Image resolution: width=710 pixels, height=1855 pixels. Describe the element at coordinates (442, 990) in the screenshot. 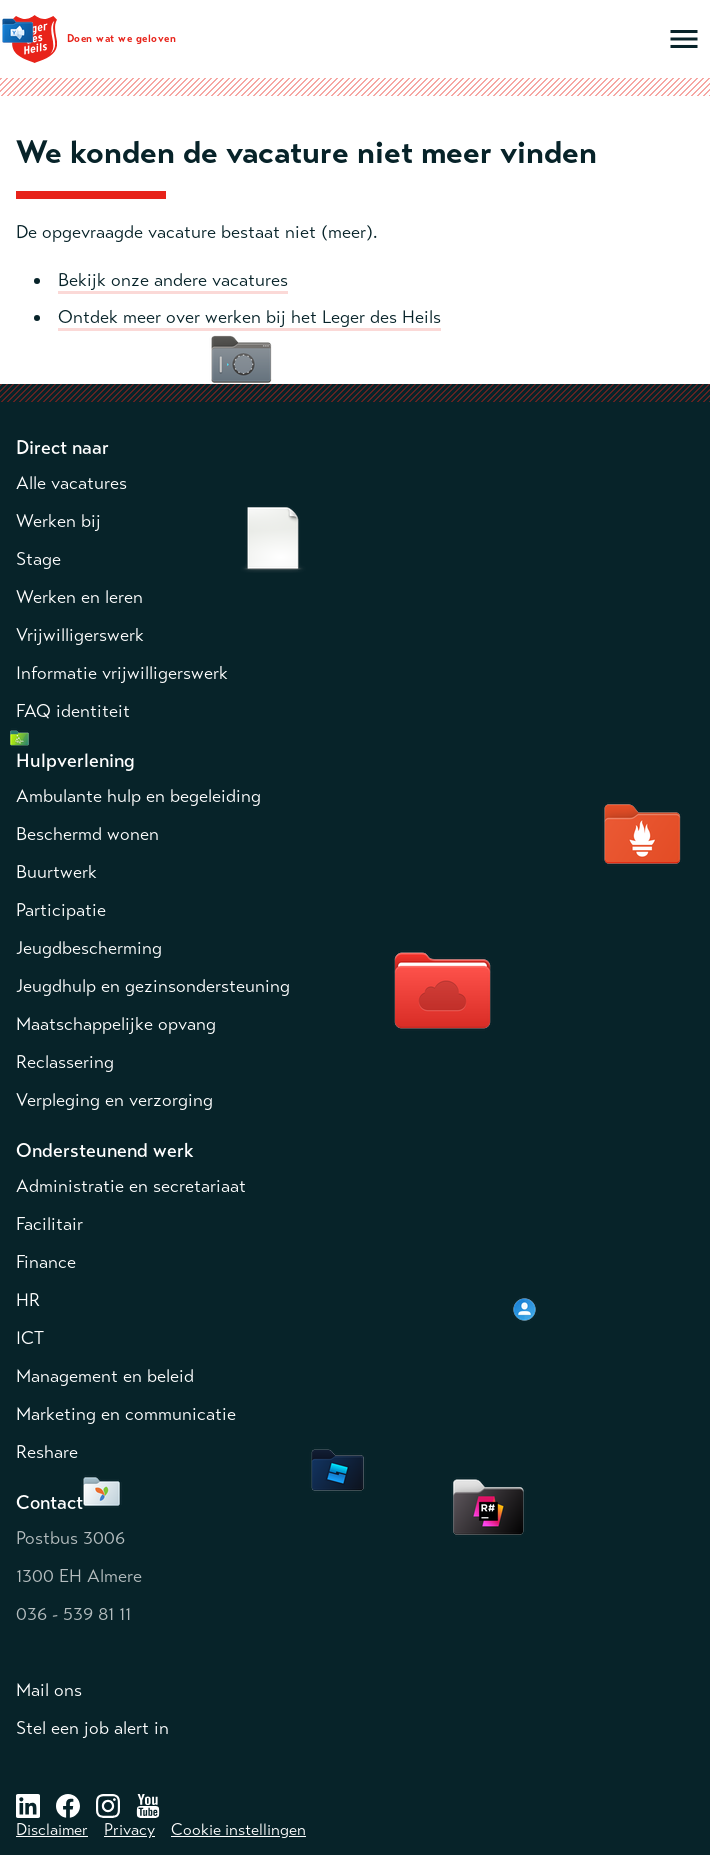

I see `access cloud-synced files and folders` at that location.